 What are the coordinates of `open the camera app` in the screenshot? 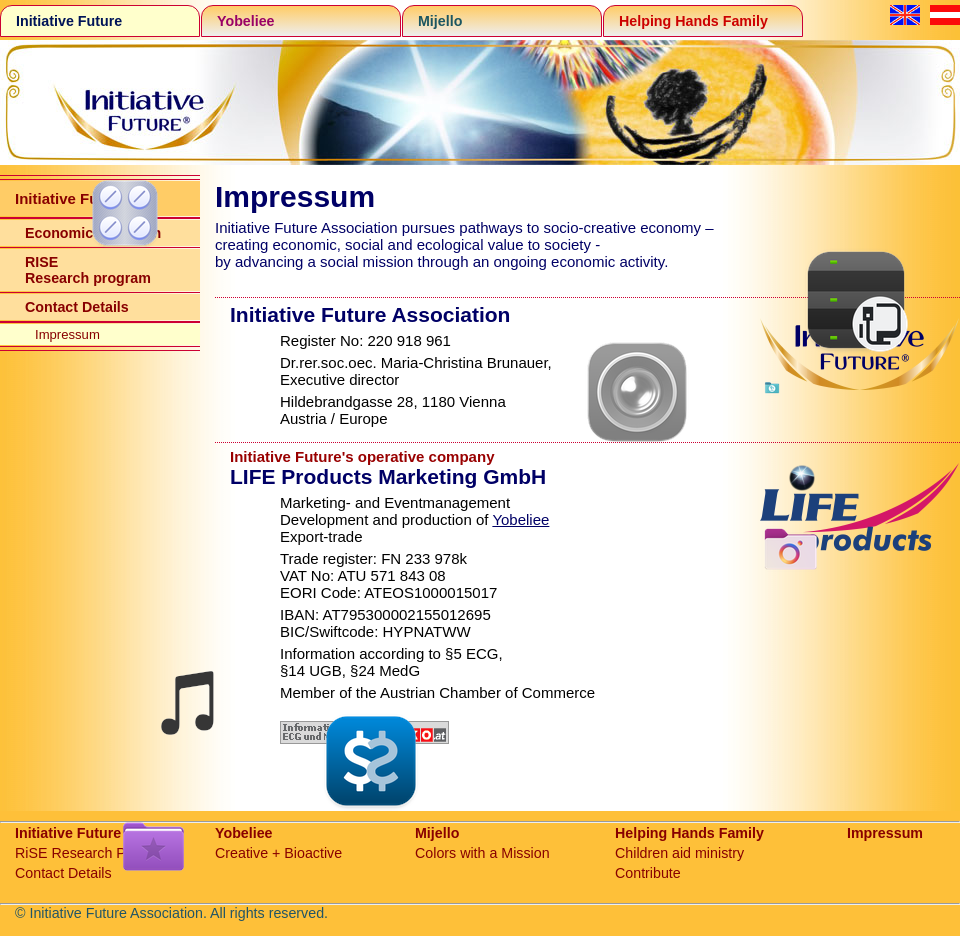 It's located at (637, 392).